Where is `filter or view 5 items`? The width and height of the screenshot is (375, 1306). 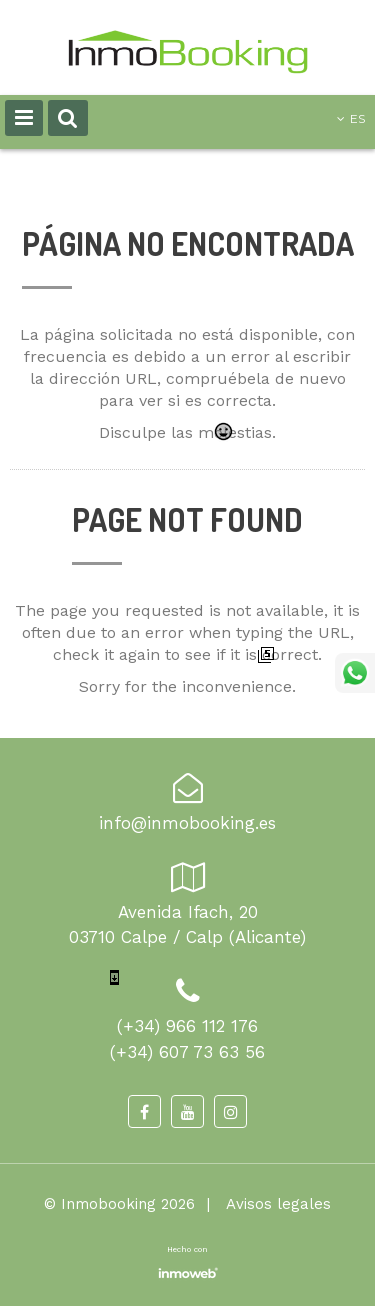
filter or view 5 items is located at coordinates (266, 655).